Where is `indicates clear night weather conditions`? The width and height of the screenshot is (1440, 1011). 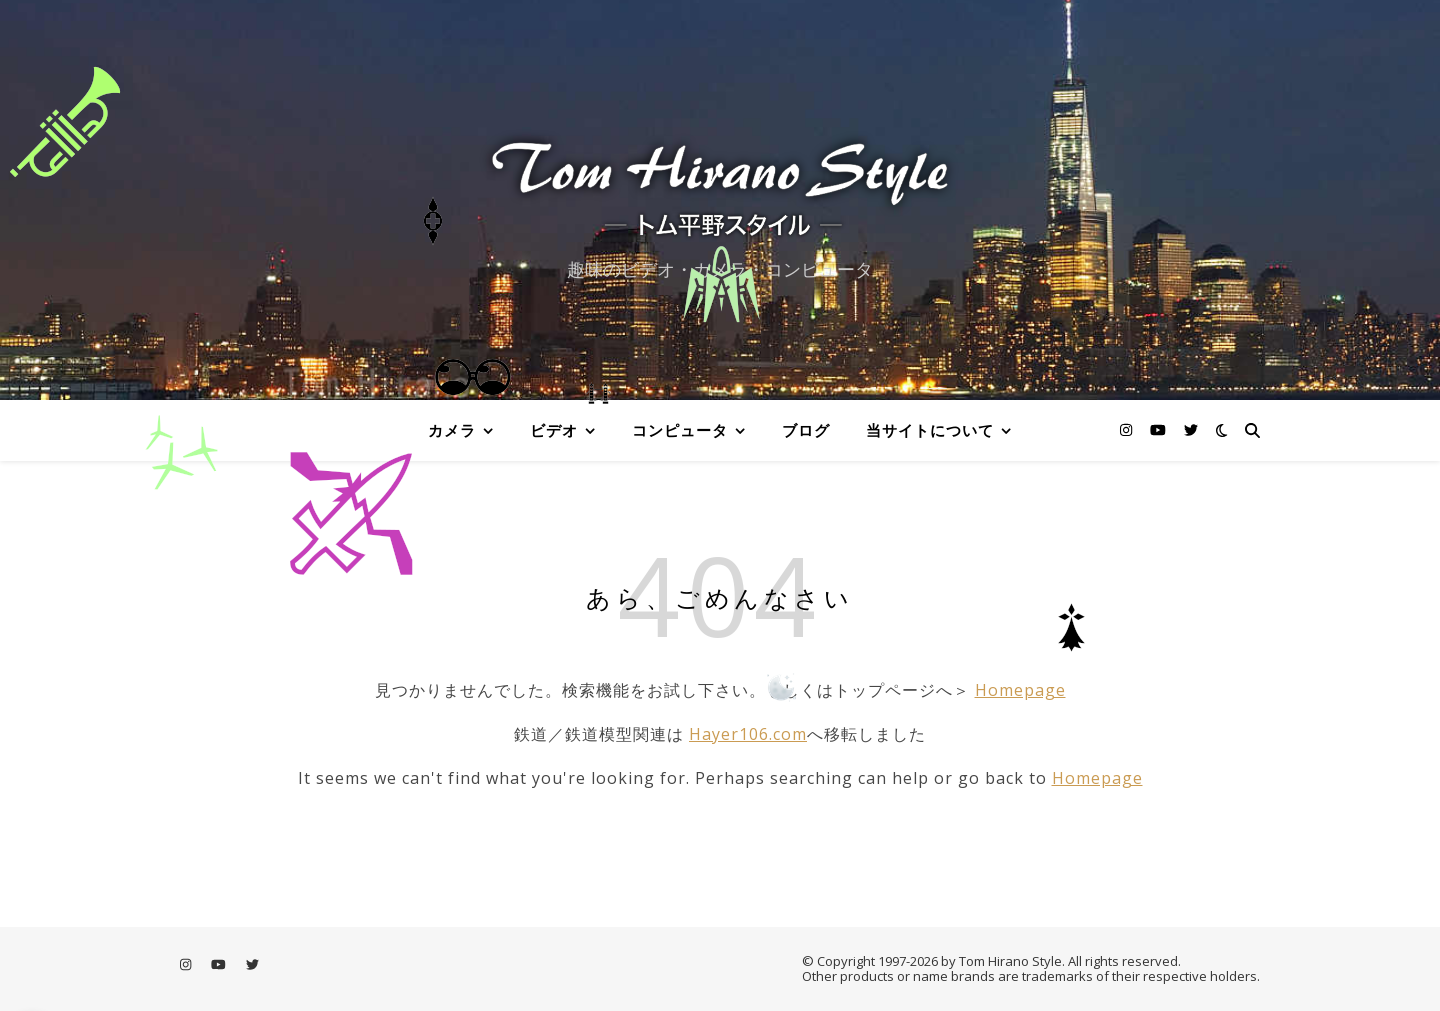
indicates clear night weather conditions is located at coordinates (781, 687).